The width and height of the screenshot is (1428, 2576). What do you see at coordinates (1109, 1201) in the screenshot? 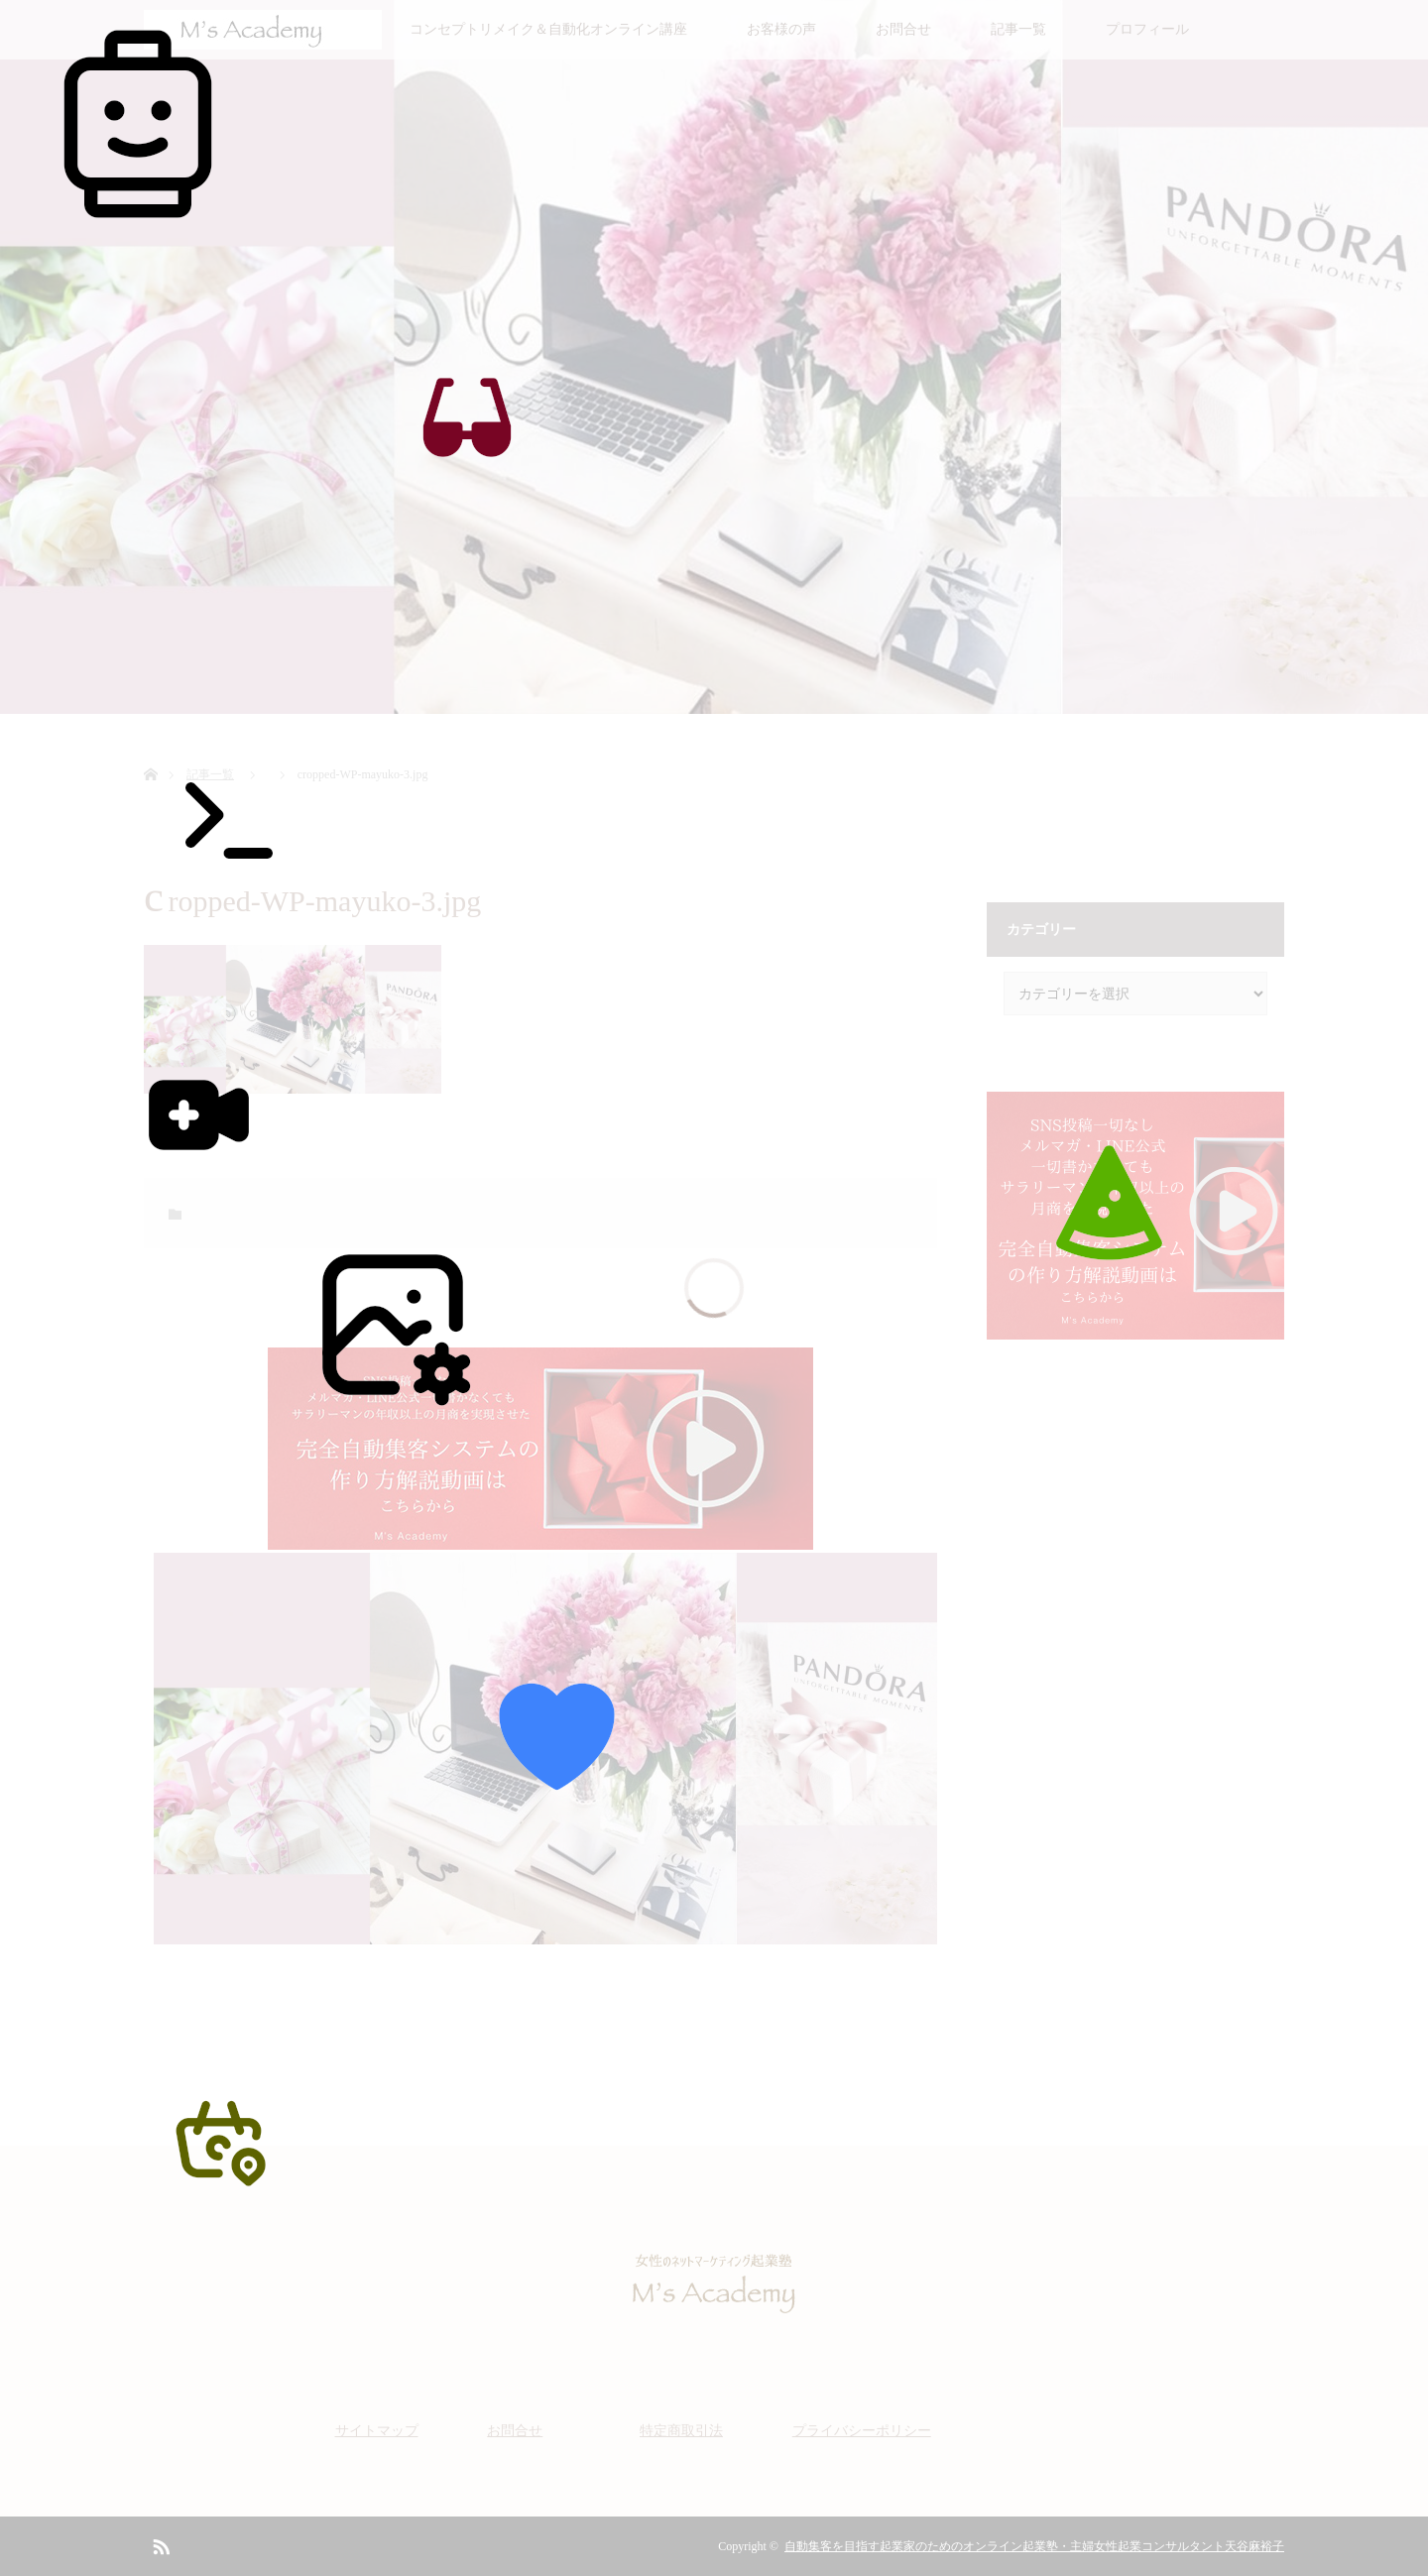
I see `order pizza or food delivery` at bounding box center [1109, 1201].